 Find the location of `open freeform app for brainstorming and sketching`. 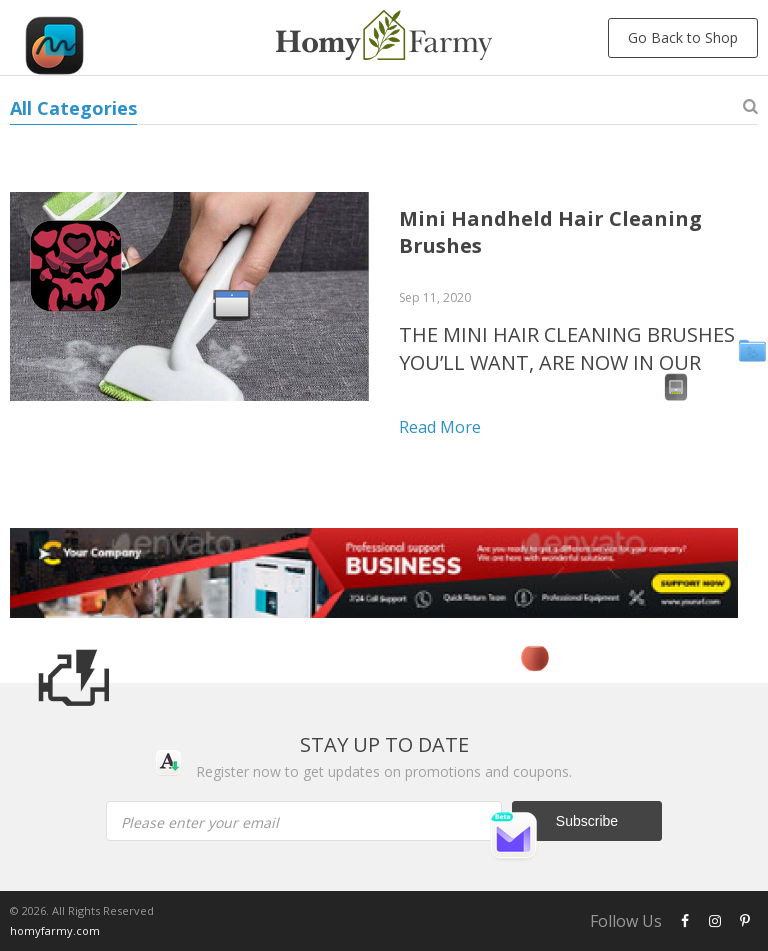

open freeform app for brainstorming and sketching is located at coordinates (54, 45).